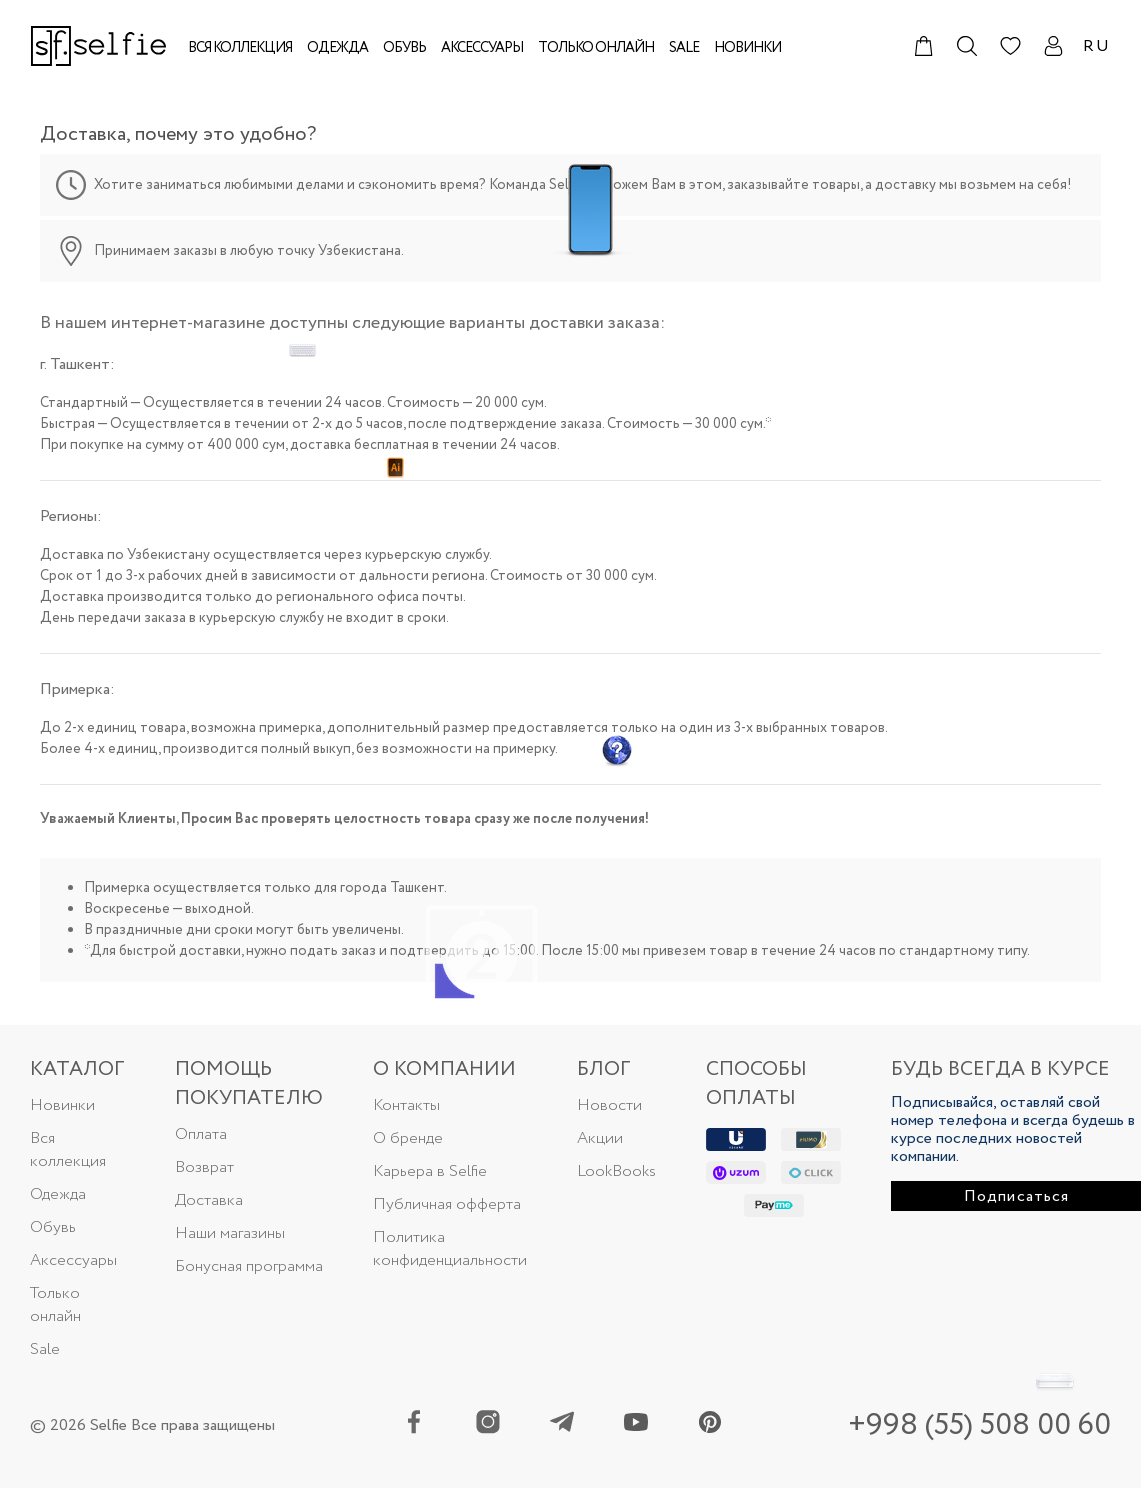 This screenshot has width=1141, height=1488. Describe the element at coordinates (1055, 1377) in the screenshot. I see `access airport extreme router settings` at that location.